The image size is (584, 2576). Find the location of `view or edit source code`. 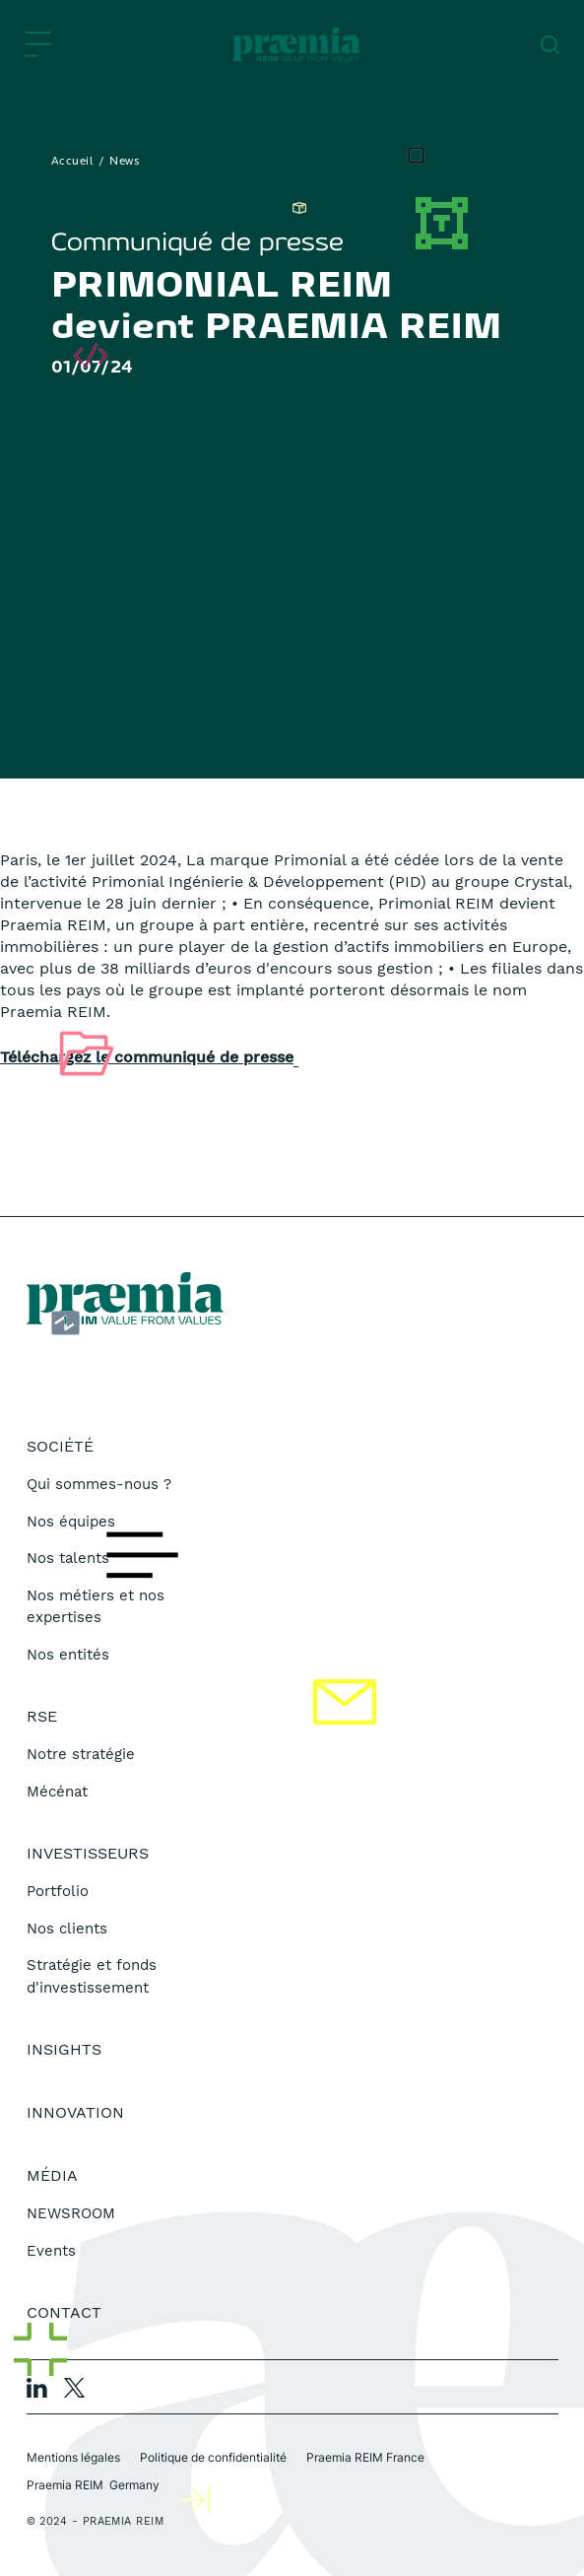

view or edit source code is located at coordinates (91, 355).